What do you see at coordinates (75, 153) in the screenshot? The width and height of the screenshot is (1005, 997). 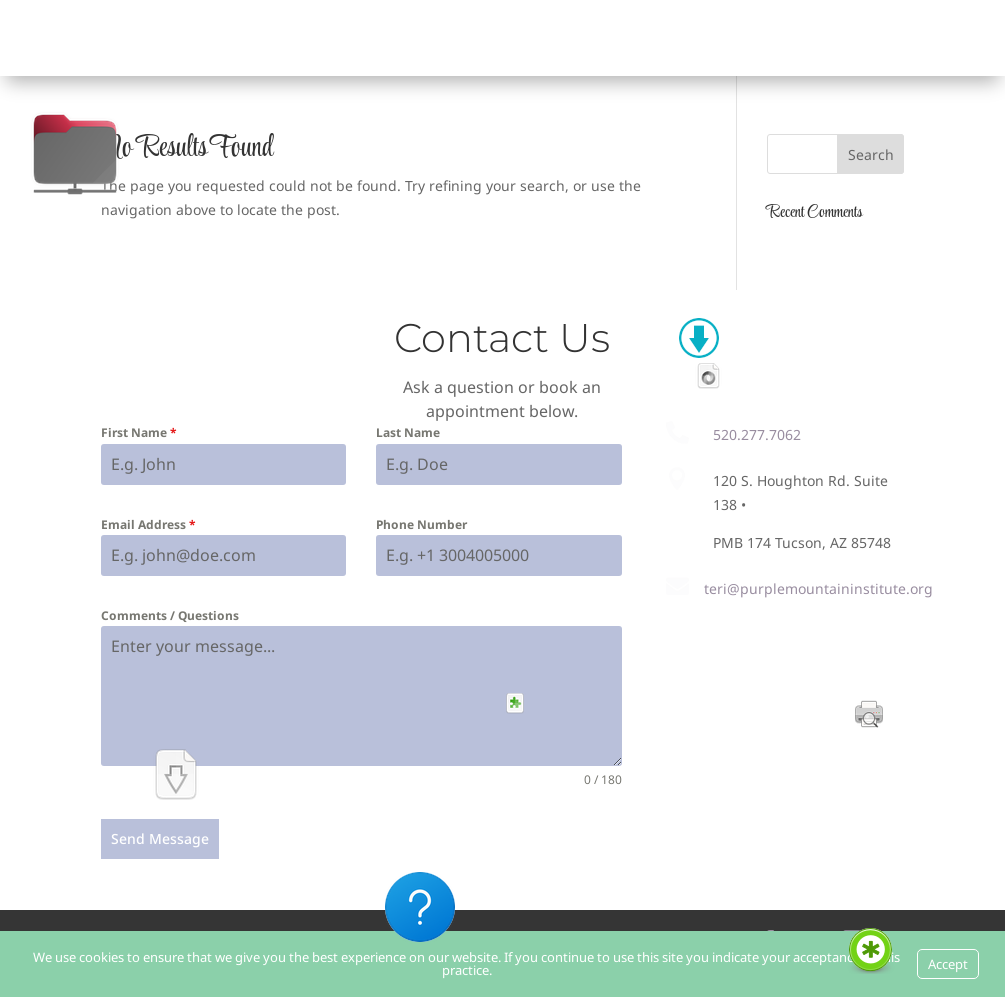 I see `access a remote or network folder` at bounding box center [75, 153].